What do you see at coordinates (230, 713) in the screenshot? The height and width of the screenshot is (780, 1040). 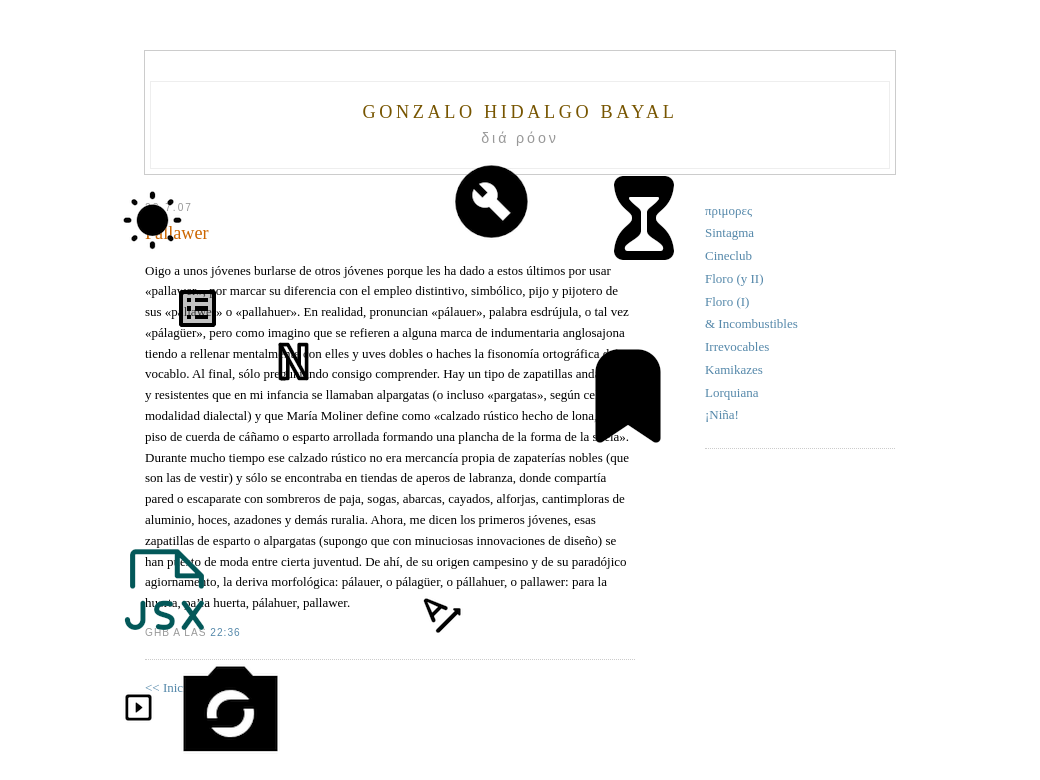 I see `switch to party mode camera filter` at bounding box center [230, 713].